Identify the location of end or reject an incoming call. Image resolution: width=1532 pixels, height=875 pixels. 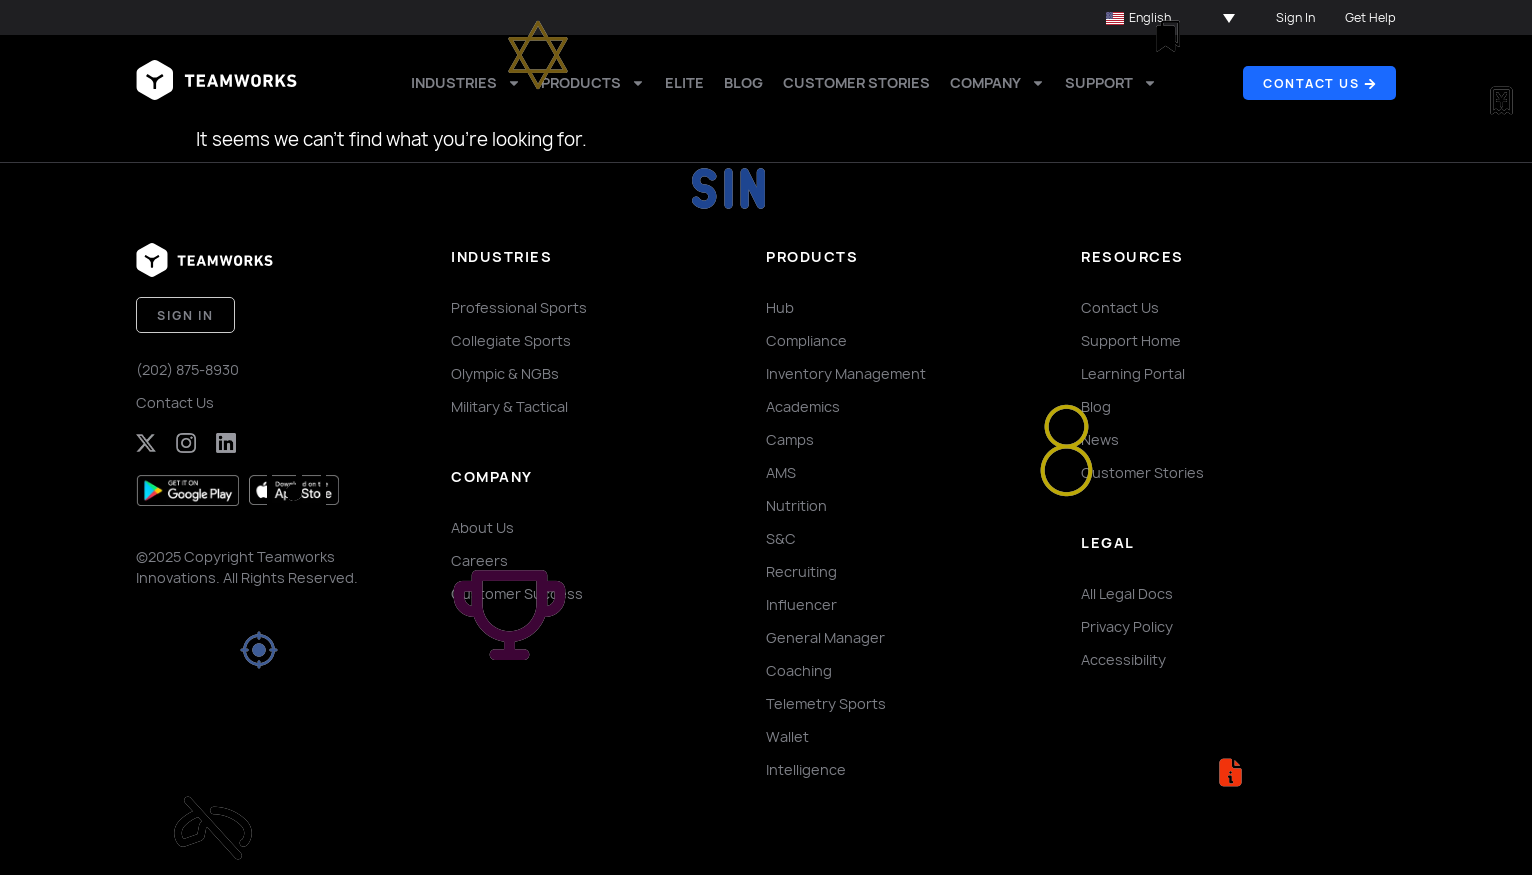
(213, 828).